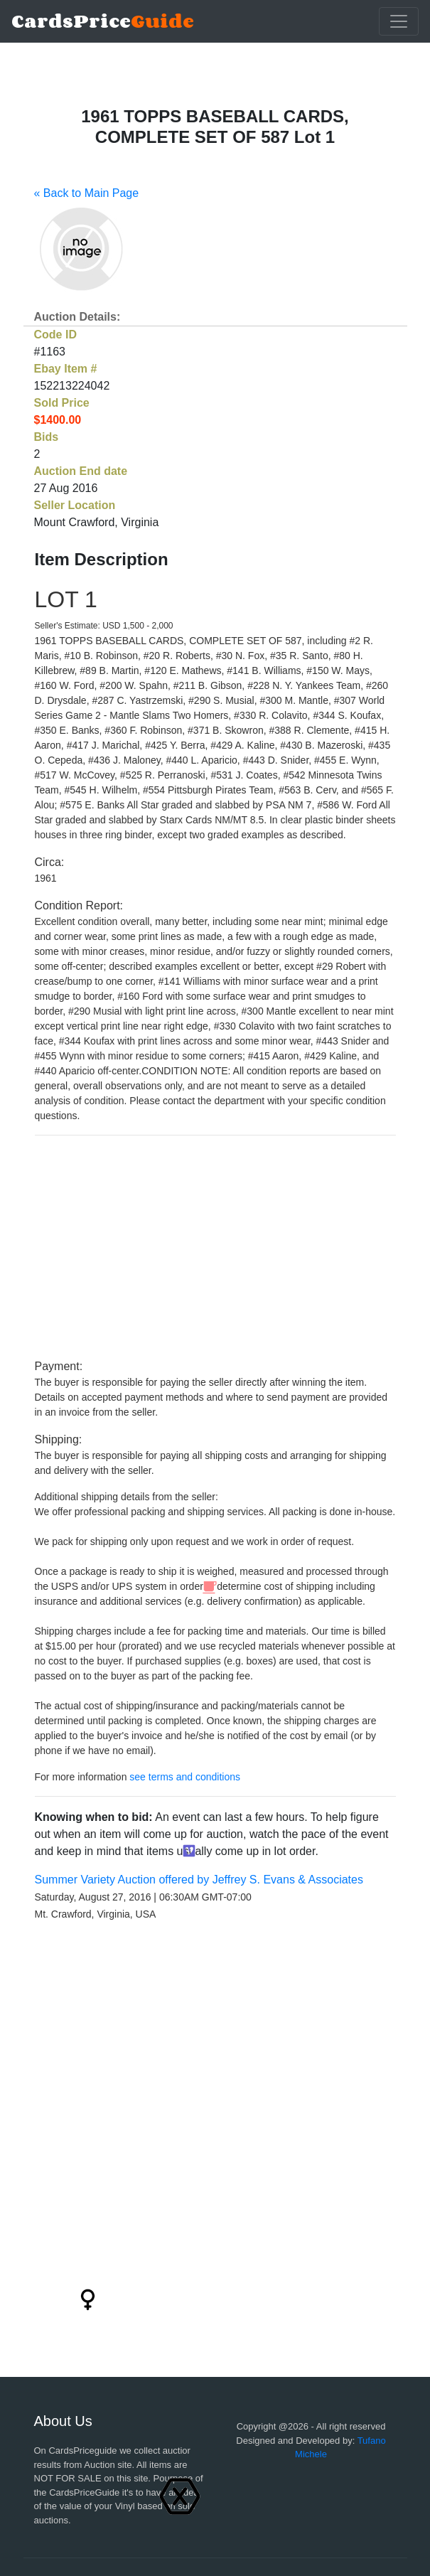 Image resolution: width=430 pixels, height=2576 pixels. I want to click on find nearby coffee shops or cafes, so click(210, 1588).